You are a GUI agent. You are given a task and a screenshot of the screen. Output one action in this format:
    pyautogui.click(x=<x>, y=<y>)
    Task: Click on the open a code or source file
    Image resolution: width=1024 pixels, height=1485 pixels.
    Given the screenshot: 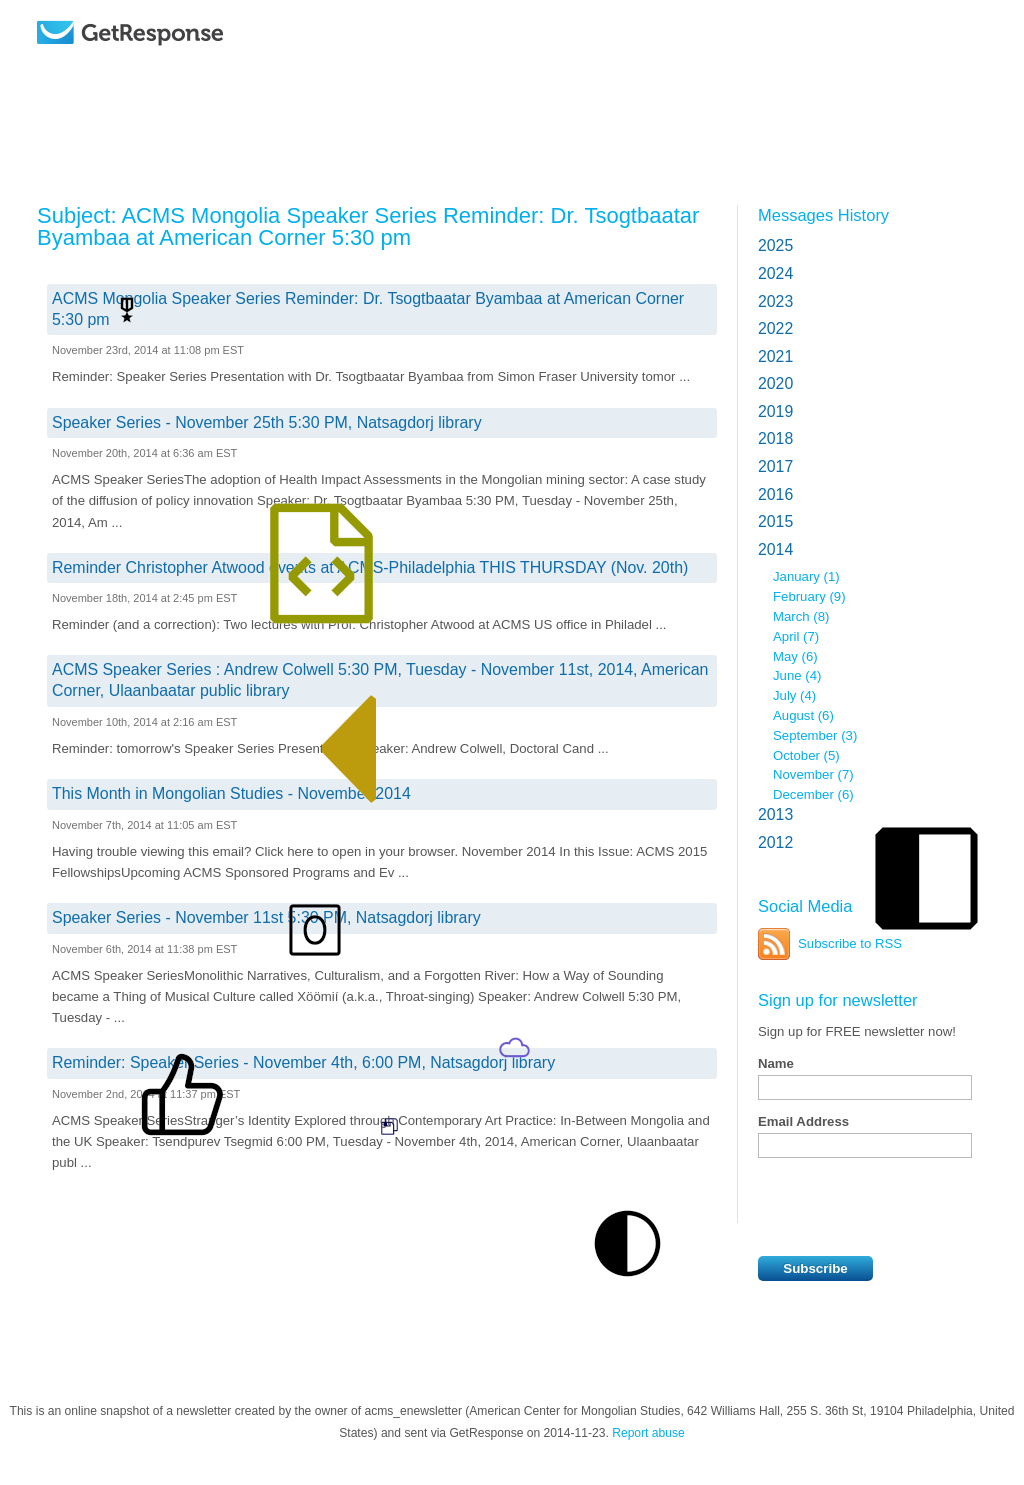 What is the action you would take?
    pyautogui.click(x=321, y=563)
    